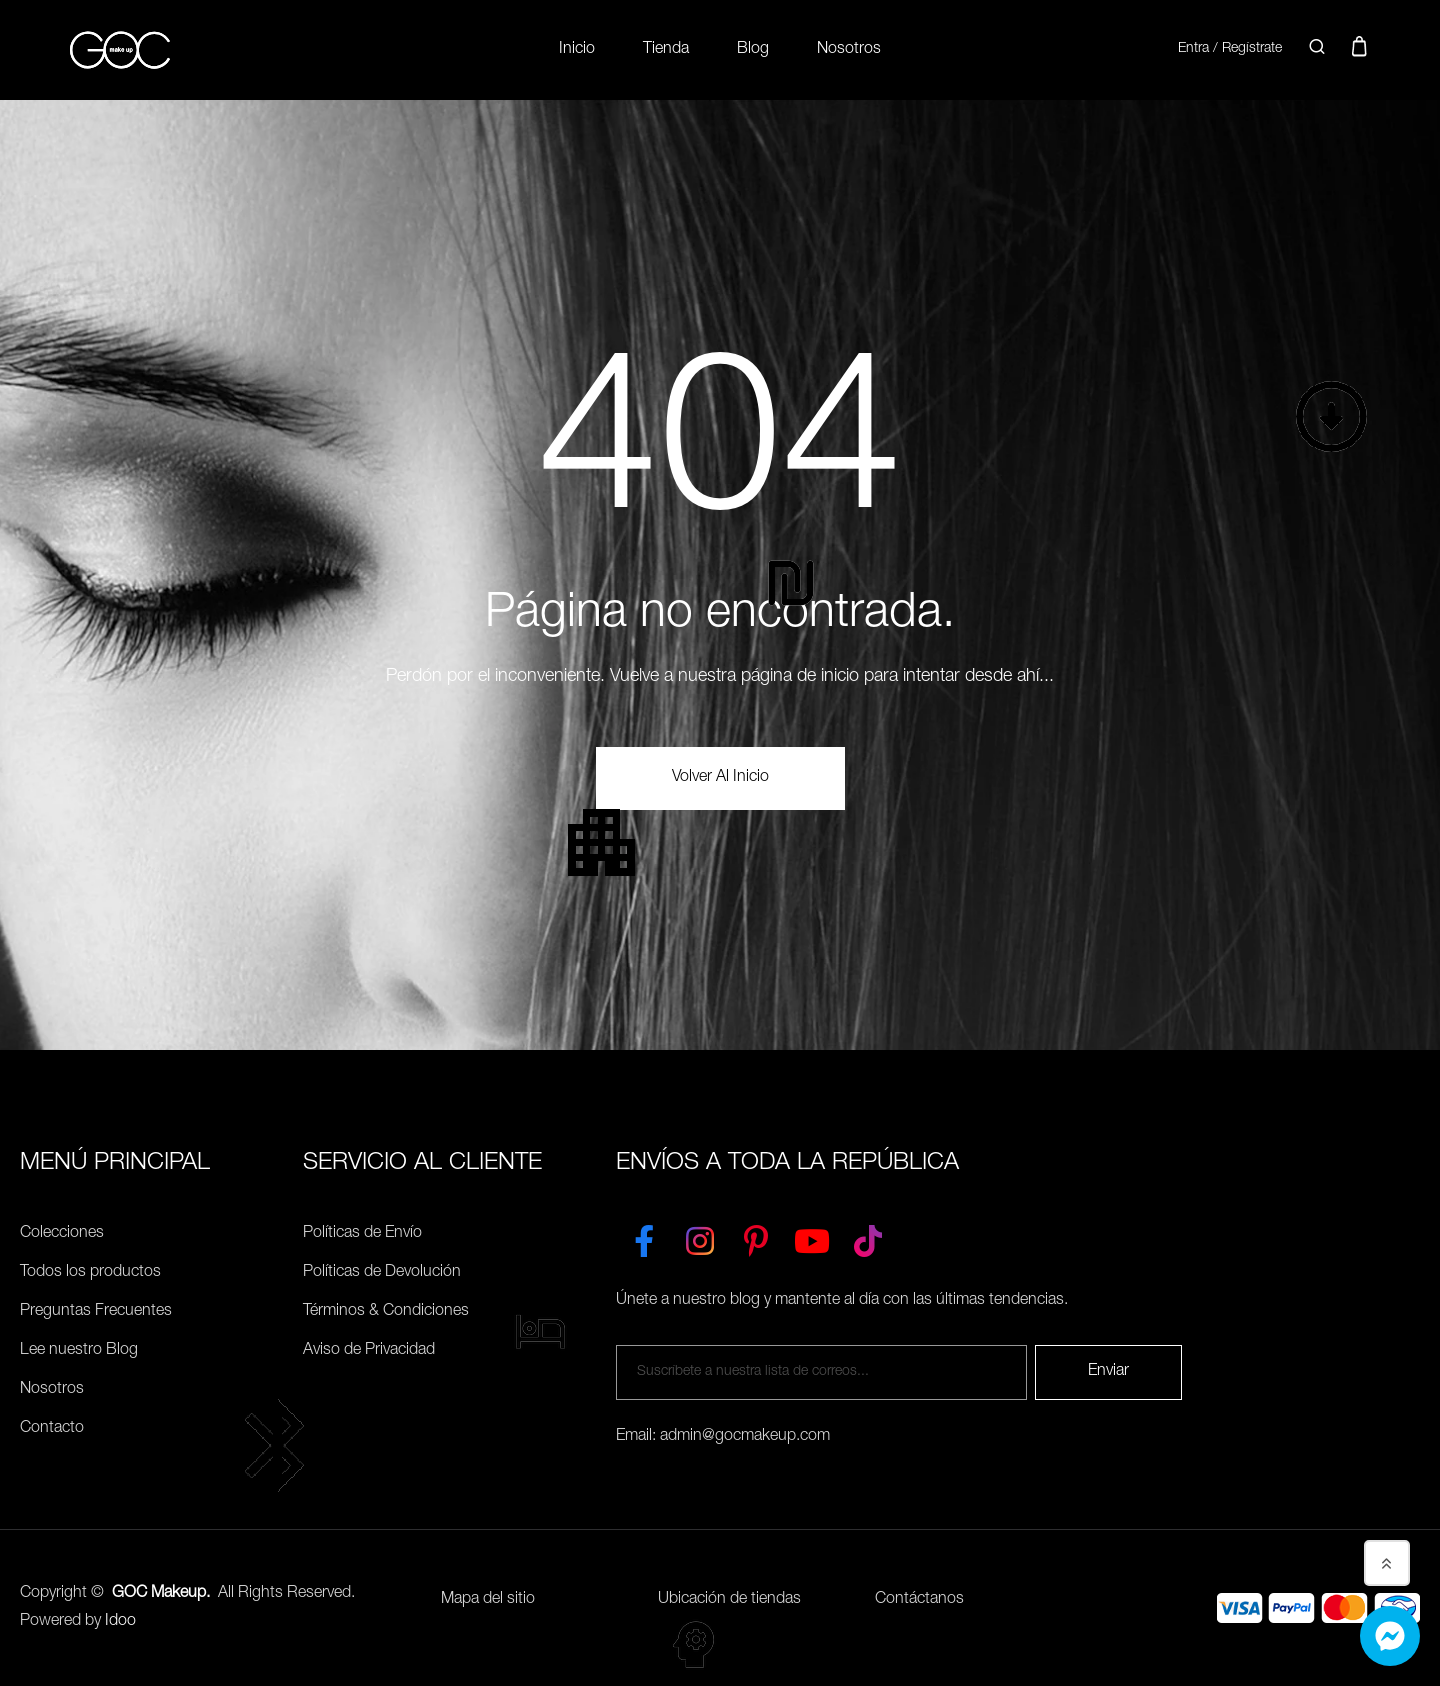 The image size is (1440, 1686). Describe the element at coordinates (1331, 416) in the screenshot. I see `download file or content` at that location.